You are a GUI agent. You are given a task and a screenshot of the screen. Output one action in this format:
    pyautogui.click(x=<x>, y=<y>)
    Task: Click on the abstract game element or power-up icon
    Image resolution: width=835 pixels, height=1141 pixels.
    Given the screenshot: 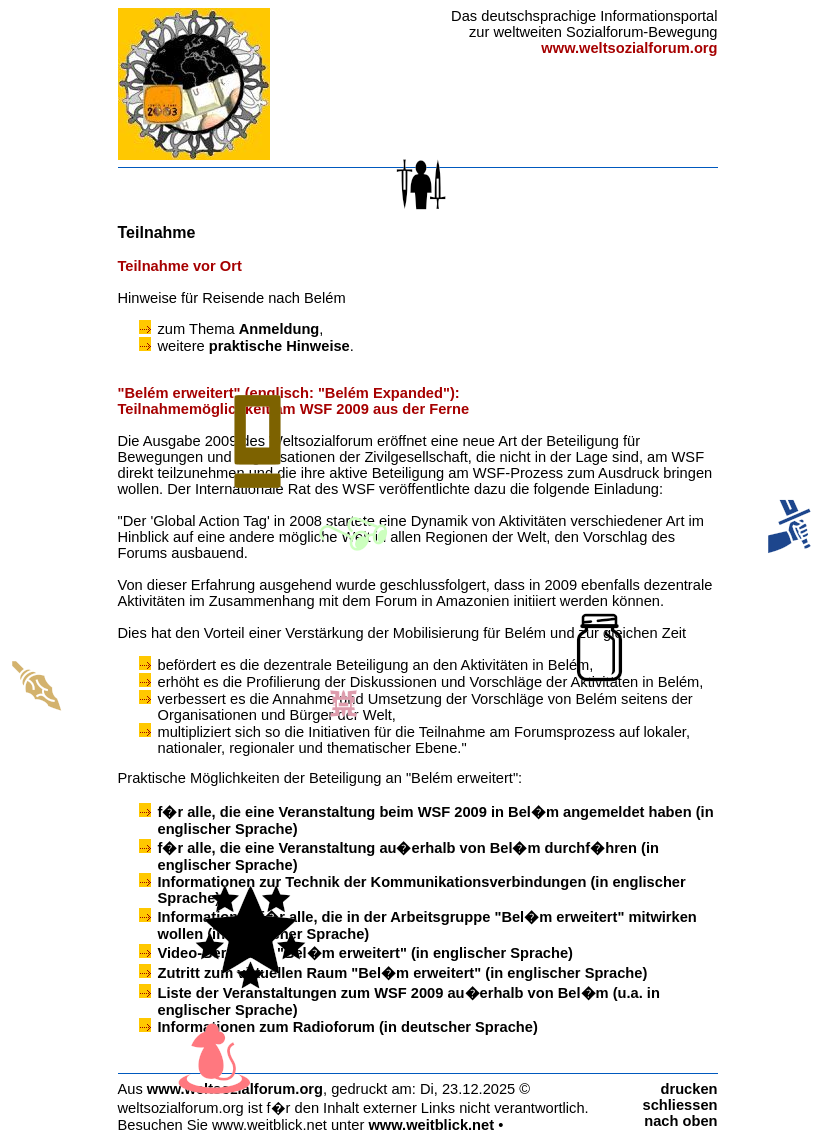 What is the action you would take?
    pyautogui.click(x=343, y=703)
    